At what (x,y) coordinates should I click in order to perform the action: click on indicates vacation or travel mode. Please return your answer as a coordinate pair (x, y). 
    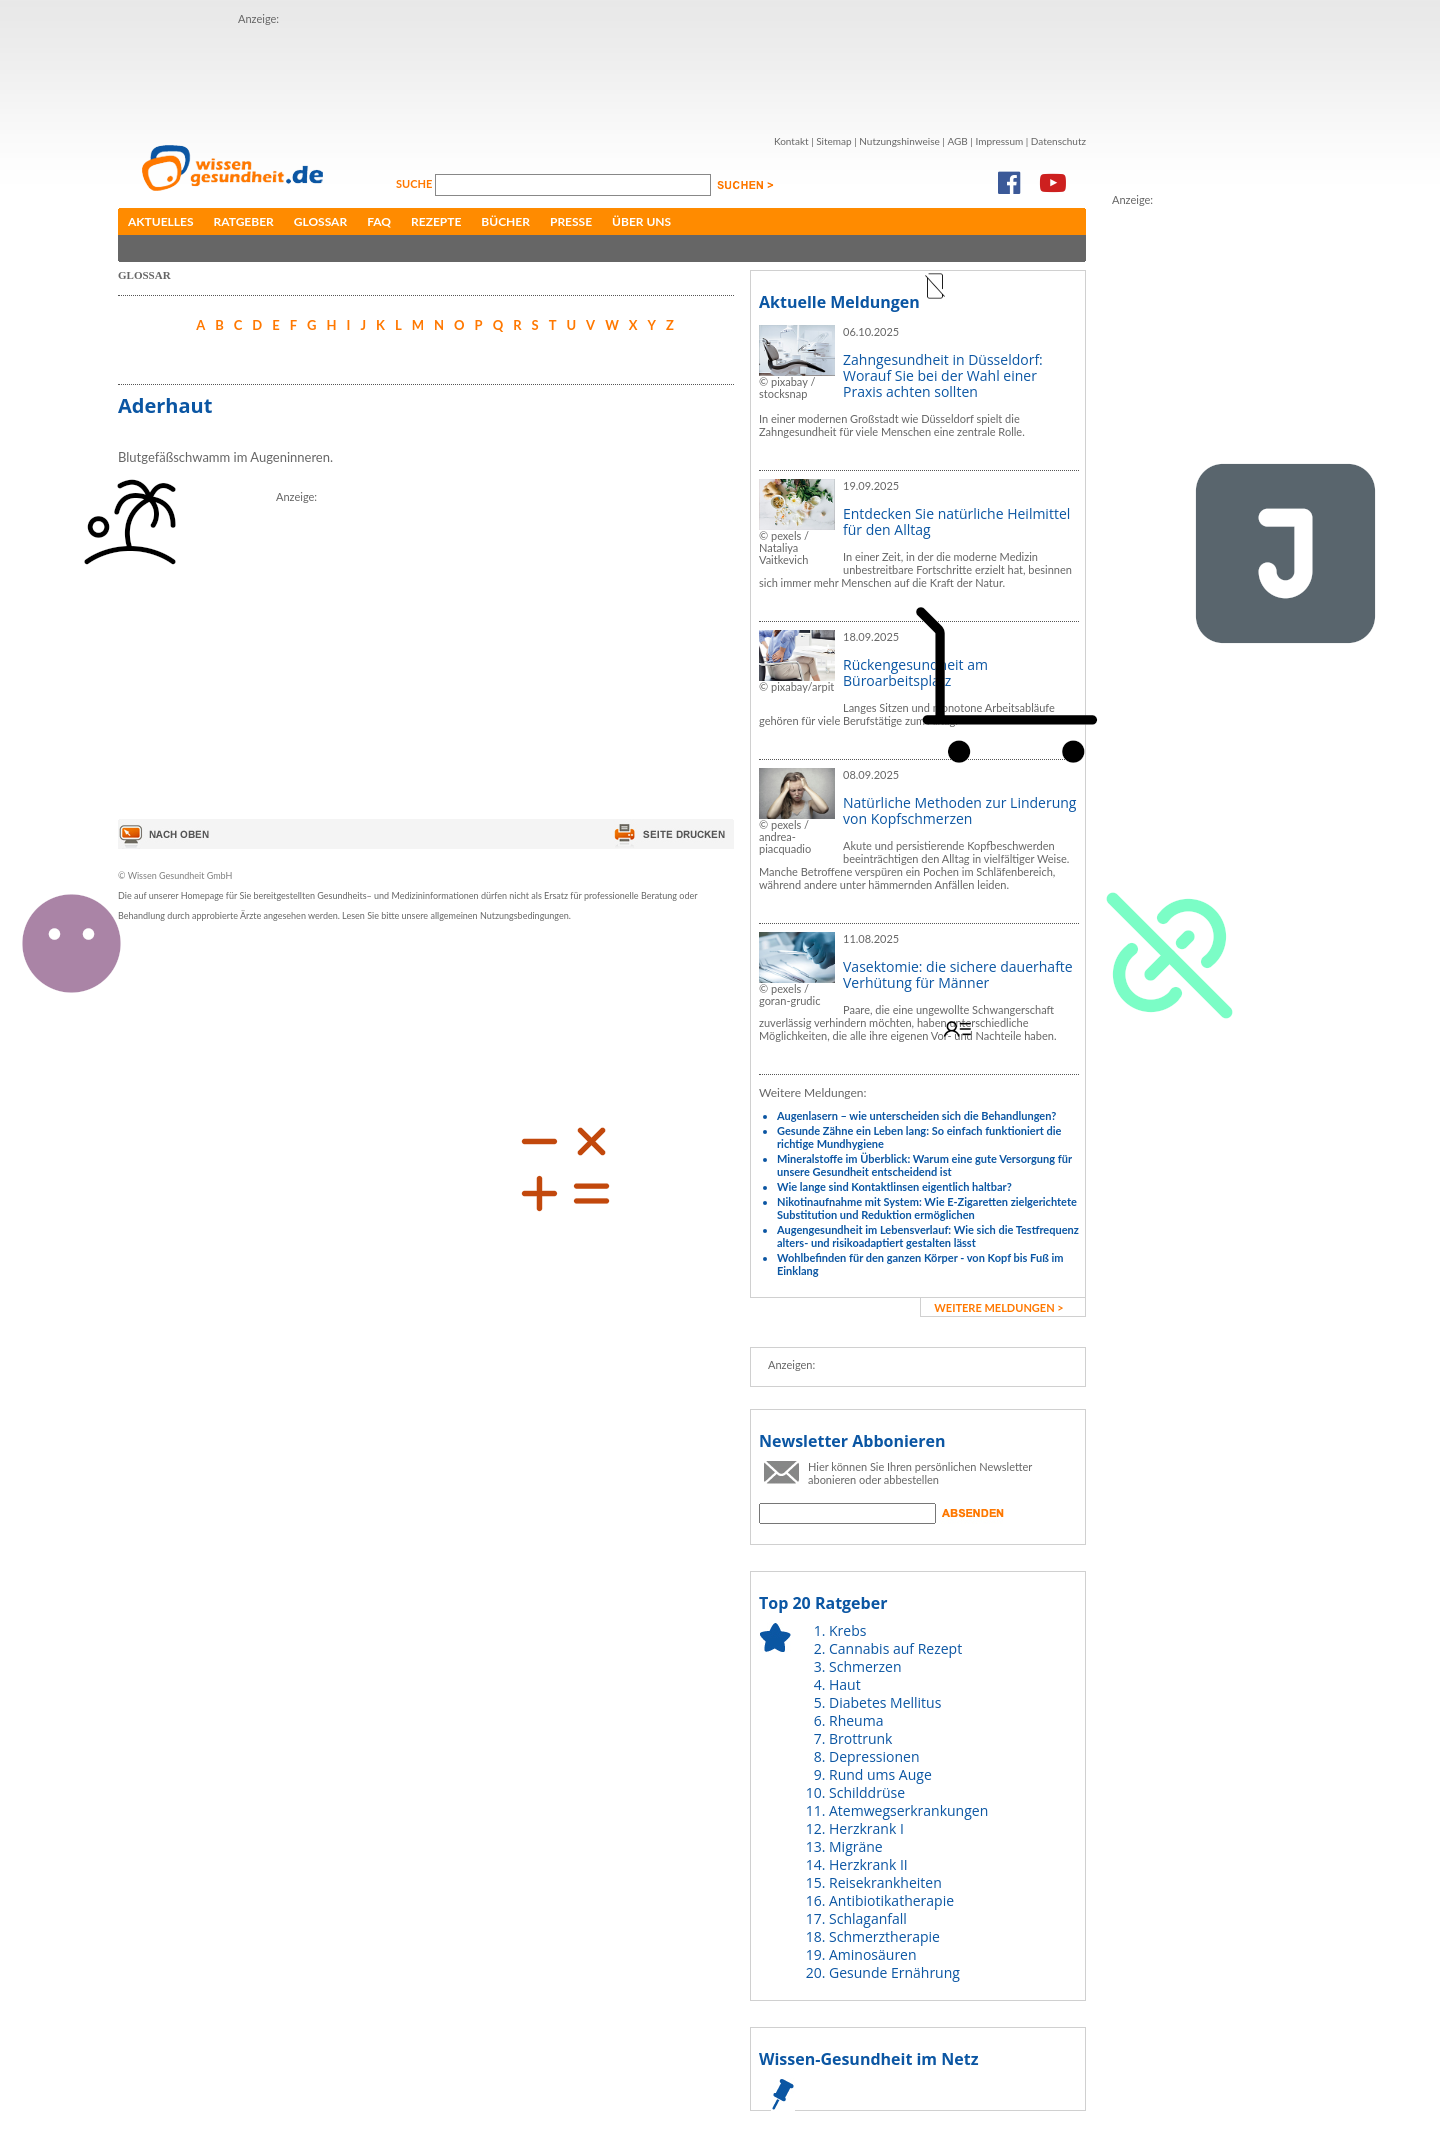
    Looking at the image, I should click on (130, 522).